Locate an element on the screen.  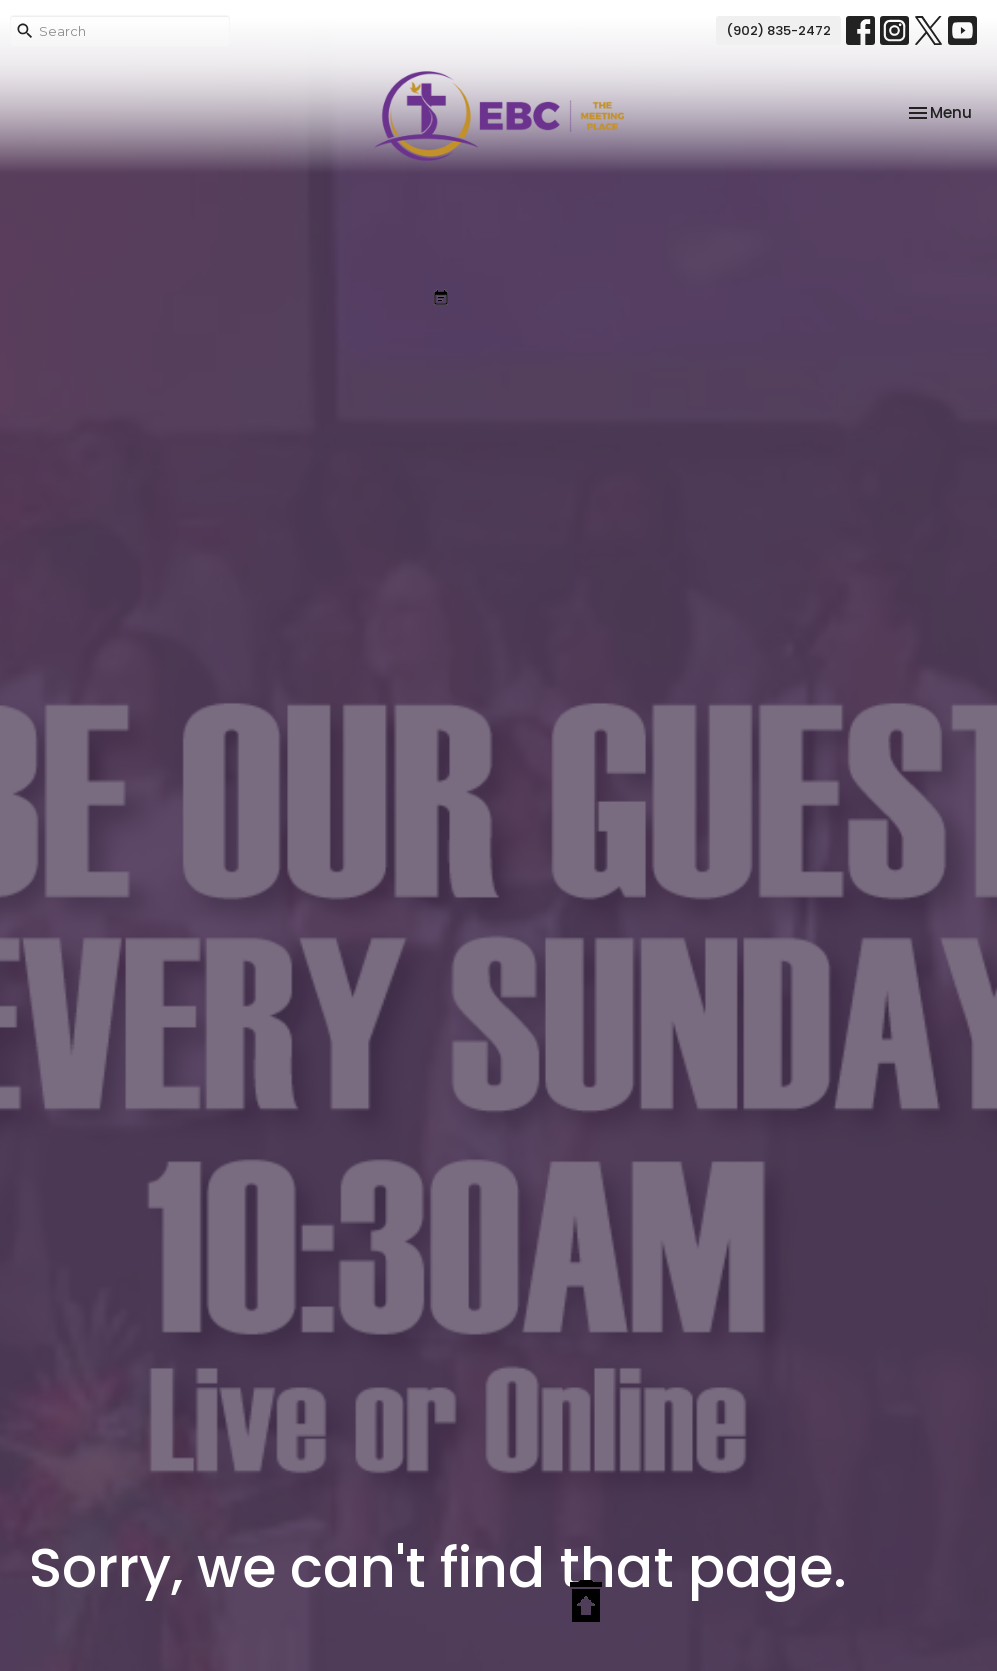
view event details or notes is located at coordinates (441, 298).